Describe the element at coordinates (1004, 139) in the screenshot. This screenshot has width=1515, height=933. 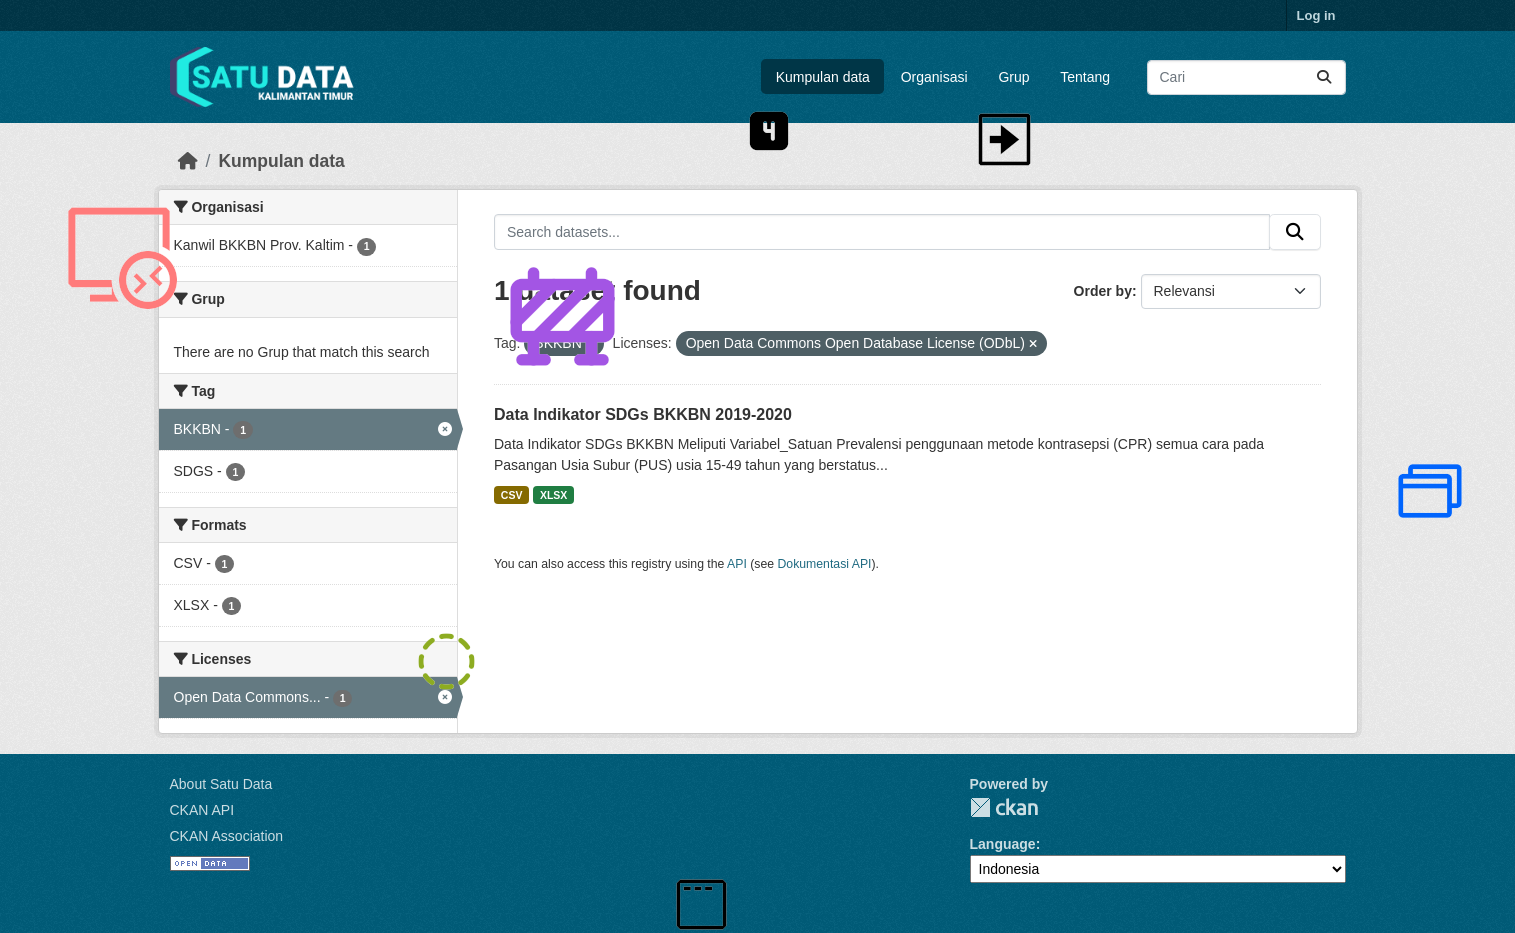
I see `indicates a file has been renamed in version control` at that location.